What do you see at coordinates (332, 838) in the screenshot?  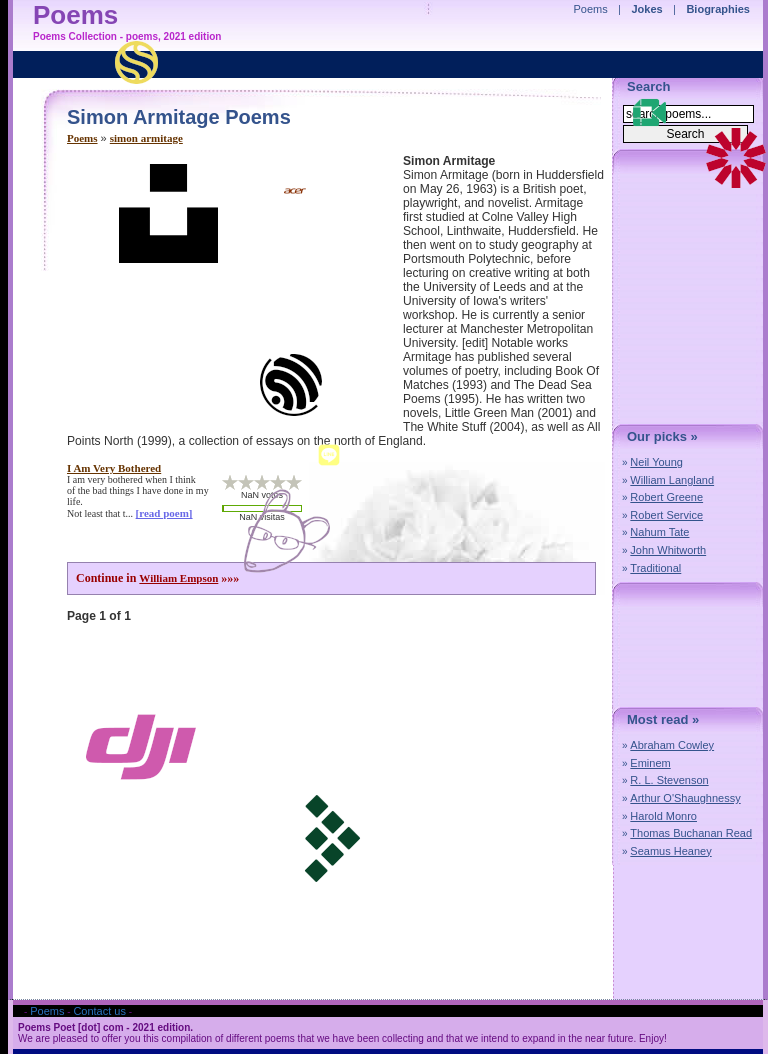 I see `open TestRail test management platform` at bounding box center [332, 838].